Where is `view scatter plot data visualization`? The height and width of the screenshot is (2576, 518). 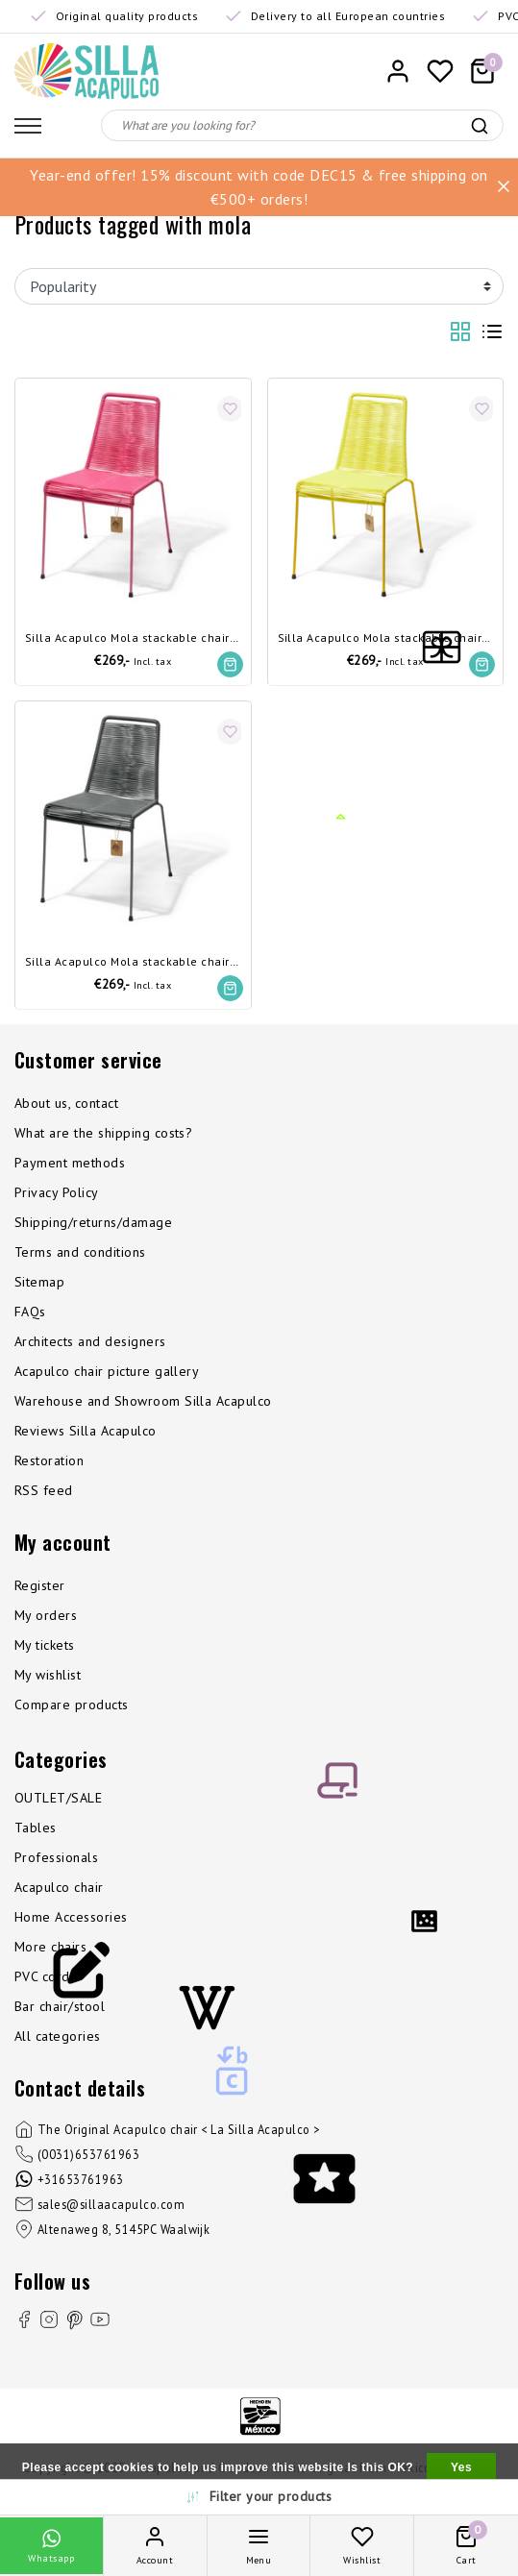 view scatter plot data visualization is located at coordinates (424, 1921).